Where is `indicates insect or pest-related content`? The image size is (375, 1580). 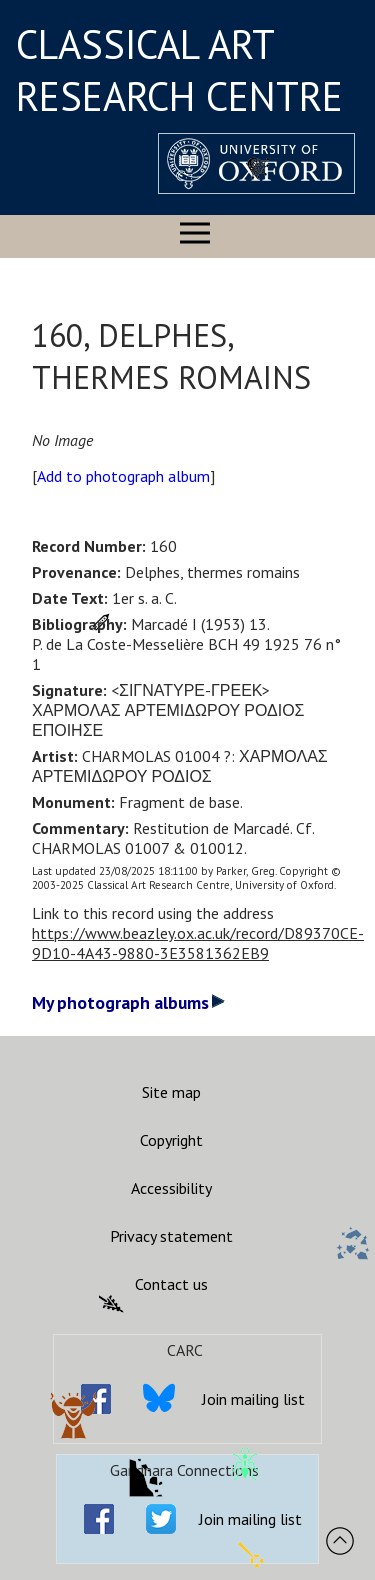
indicates insect or pest-related content is located at coordinates (245, 1464).